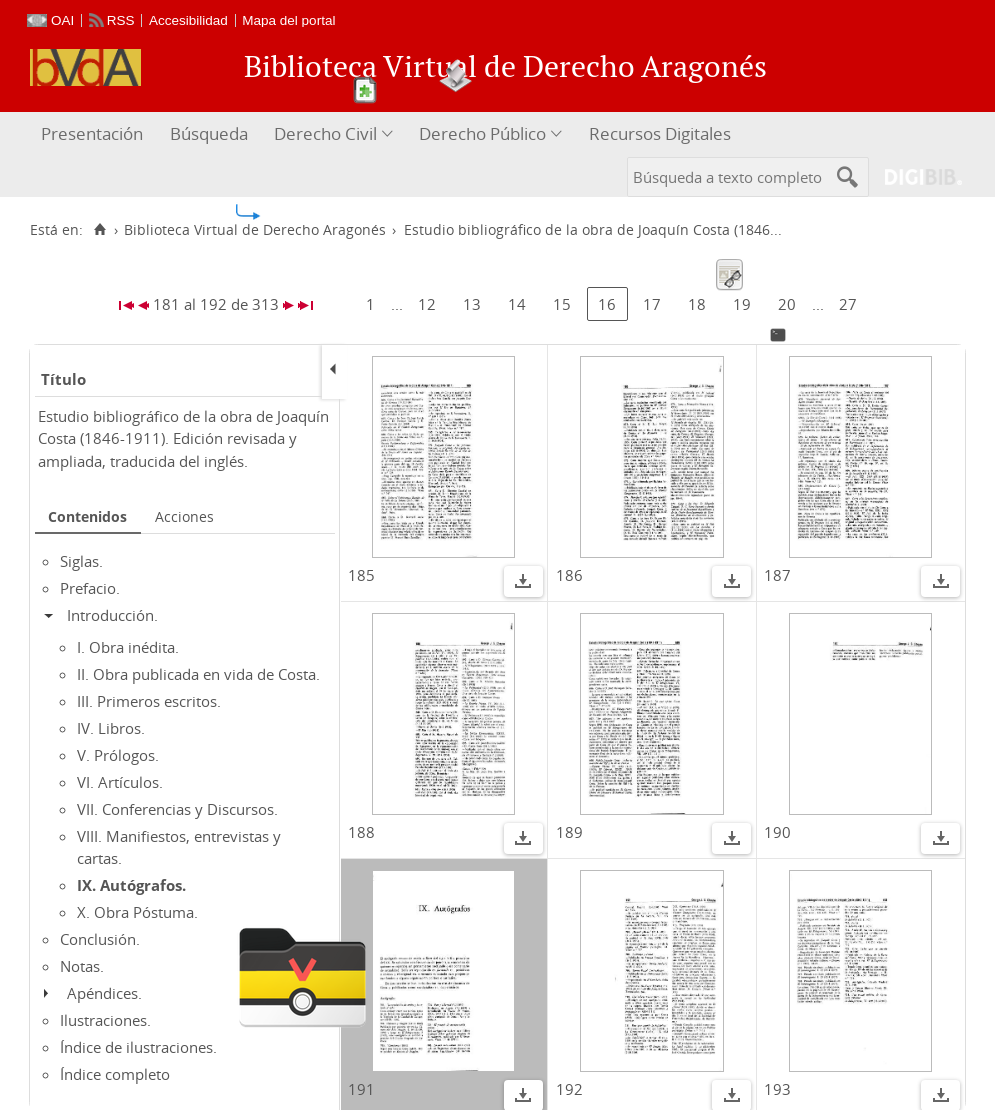  What do you see at coordinates (455, 75) in the screenshot?
I see `run an AppleScript applet` at bounding box center [455, 75].